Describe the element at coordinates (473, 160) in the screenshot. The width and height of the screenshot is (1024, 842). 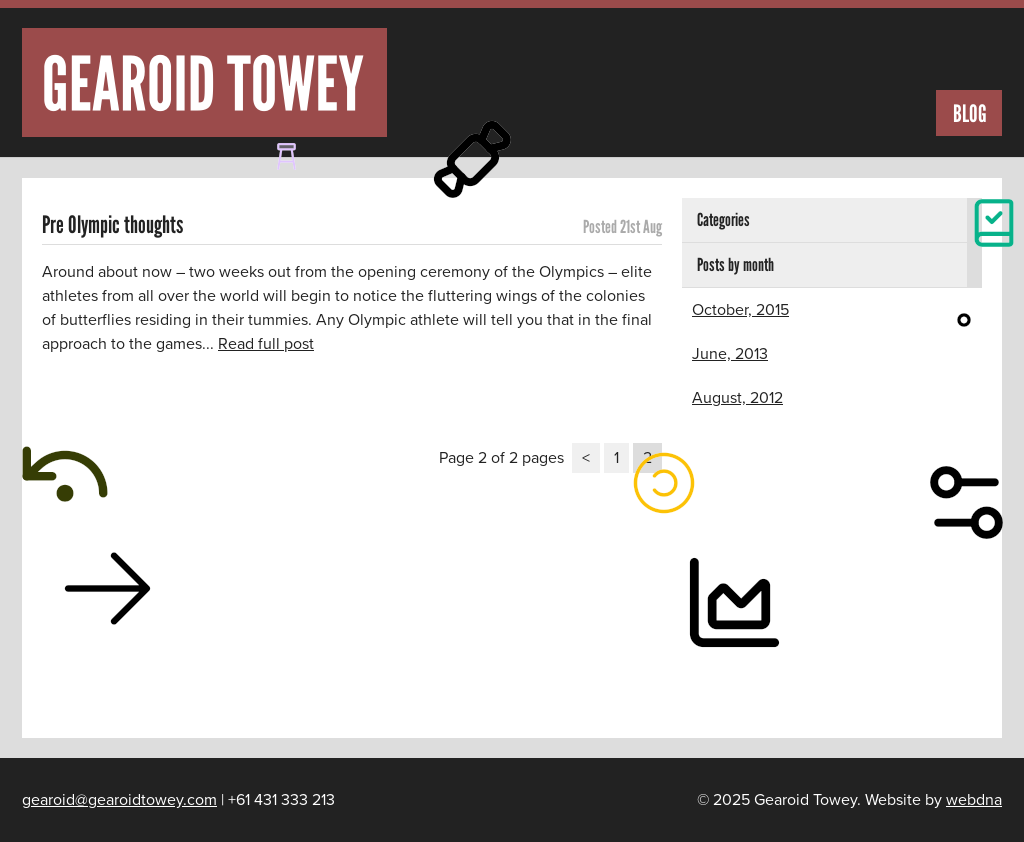
I see `access candy crush or similar game` at that location.